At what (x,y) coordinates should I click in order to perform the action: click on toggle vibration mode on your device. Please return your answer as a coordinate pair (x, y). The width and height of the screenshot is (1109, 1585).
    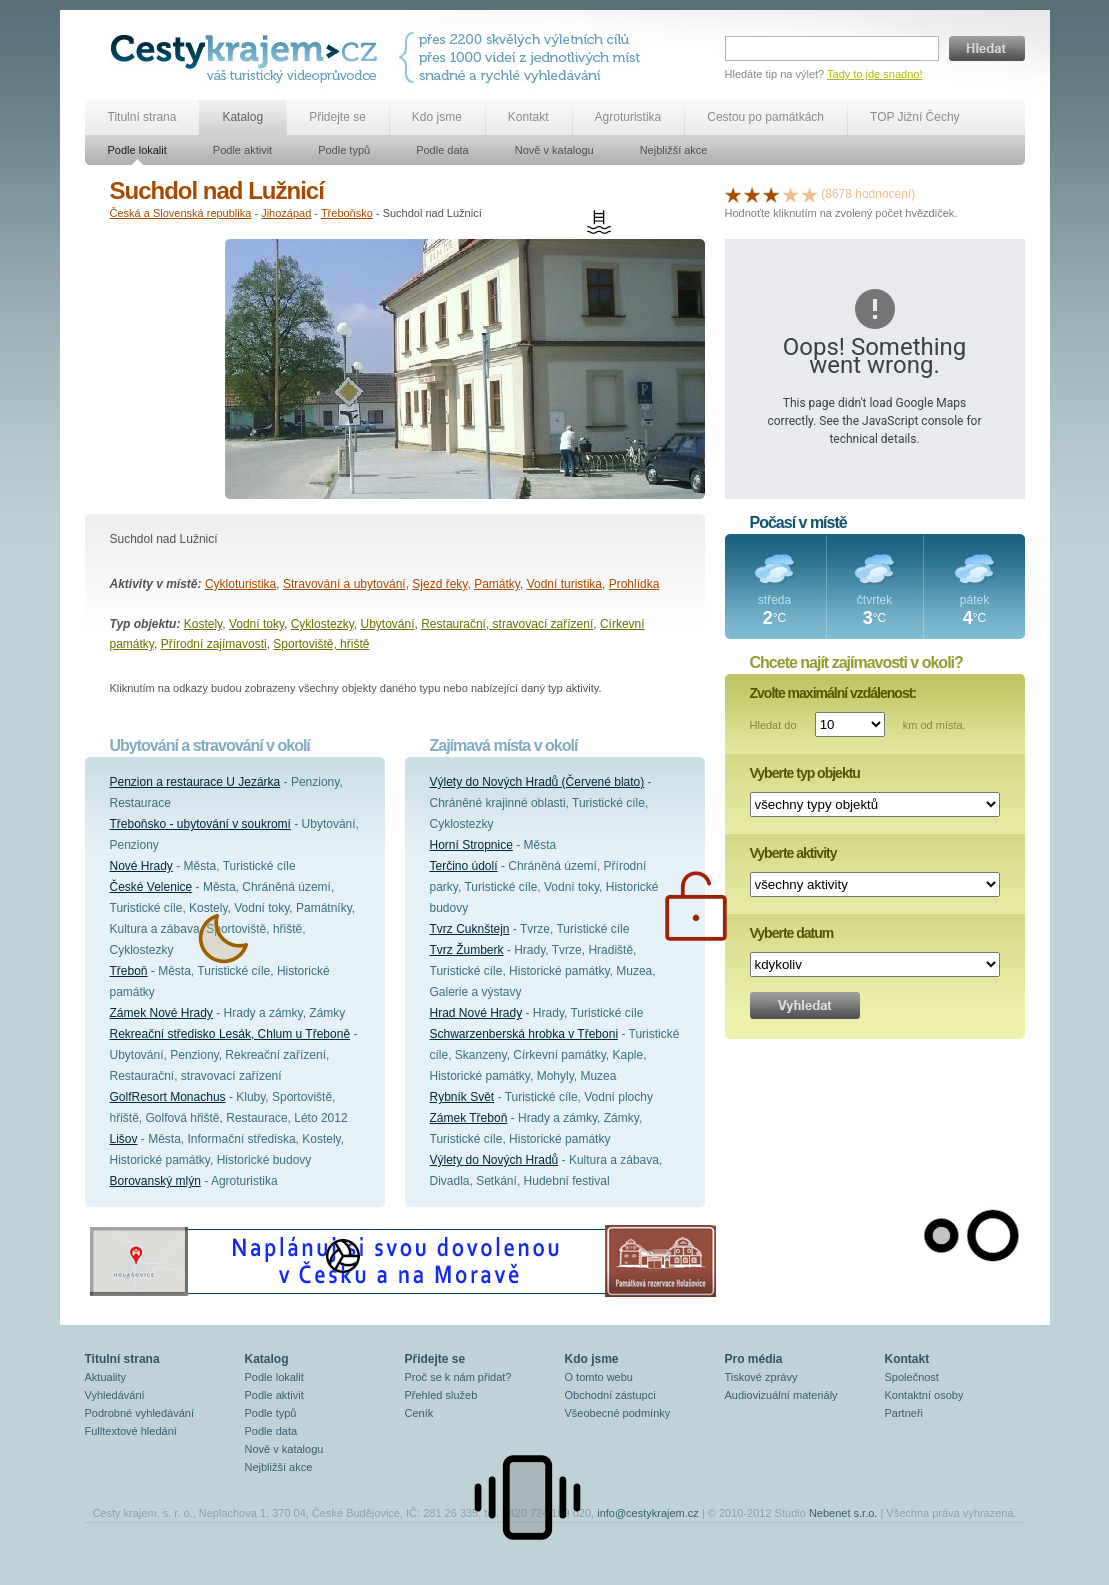
    Looking at the image, I should click on (527, 1497).